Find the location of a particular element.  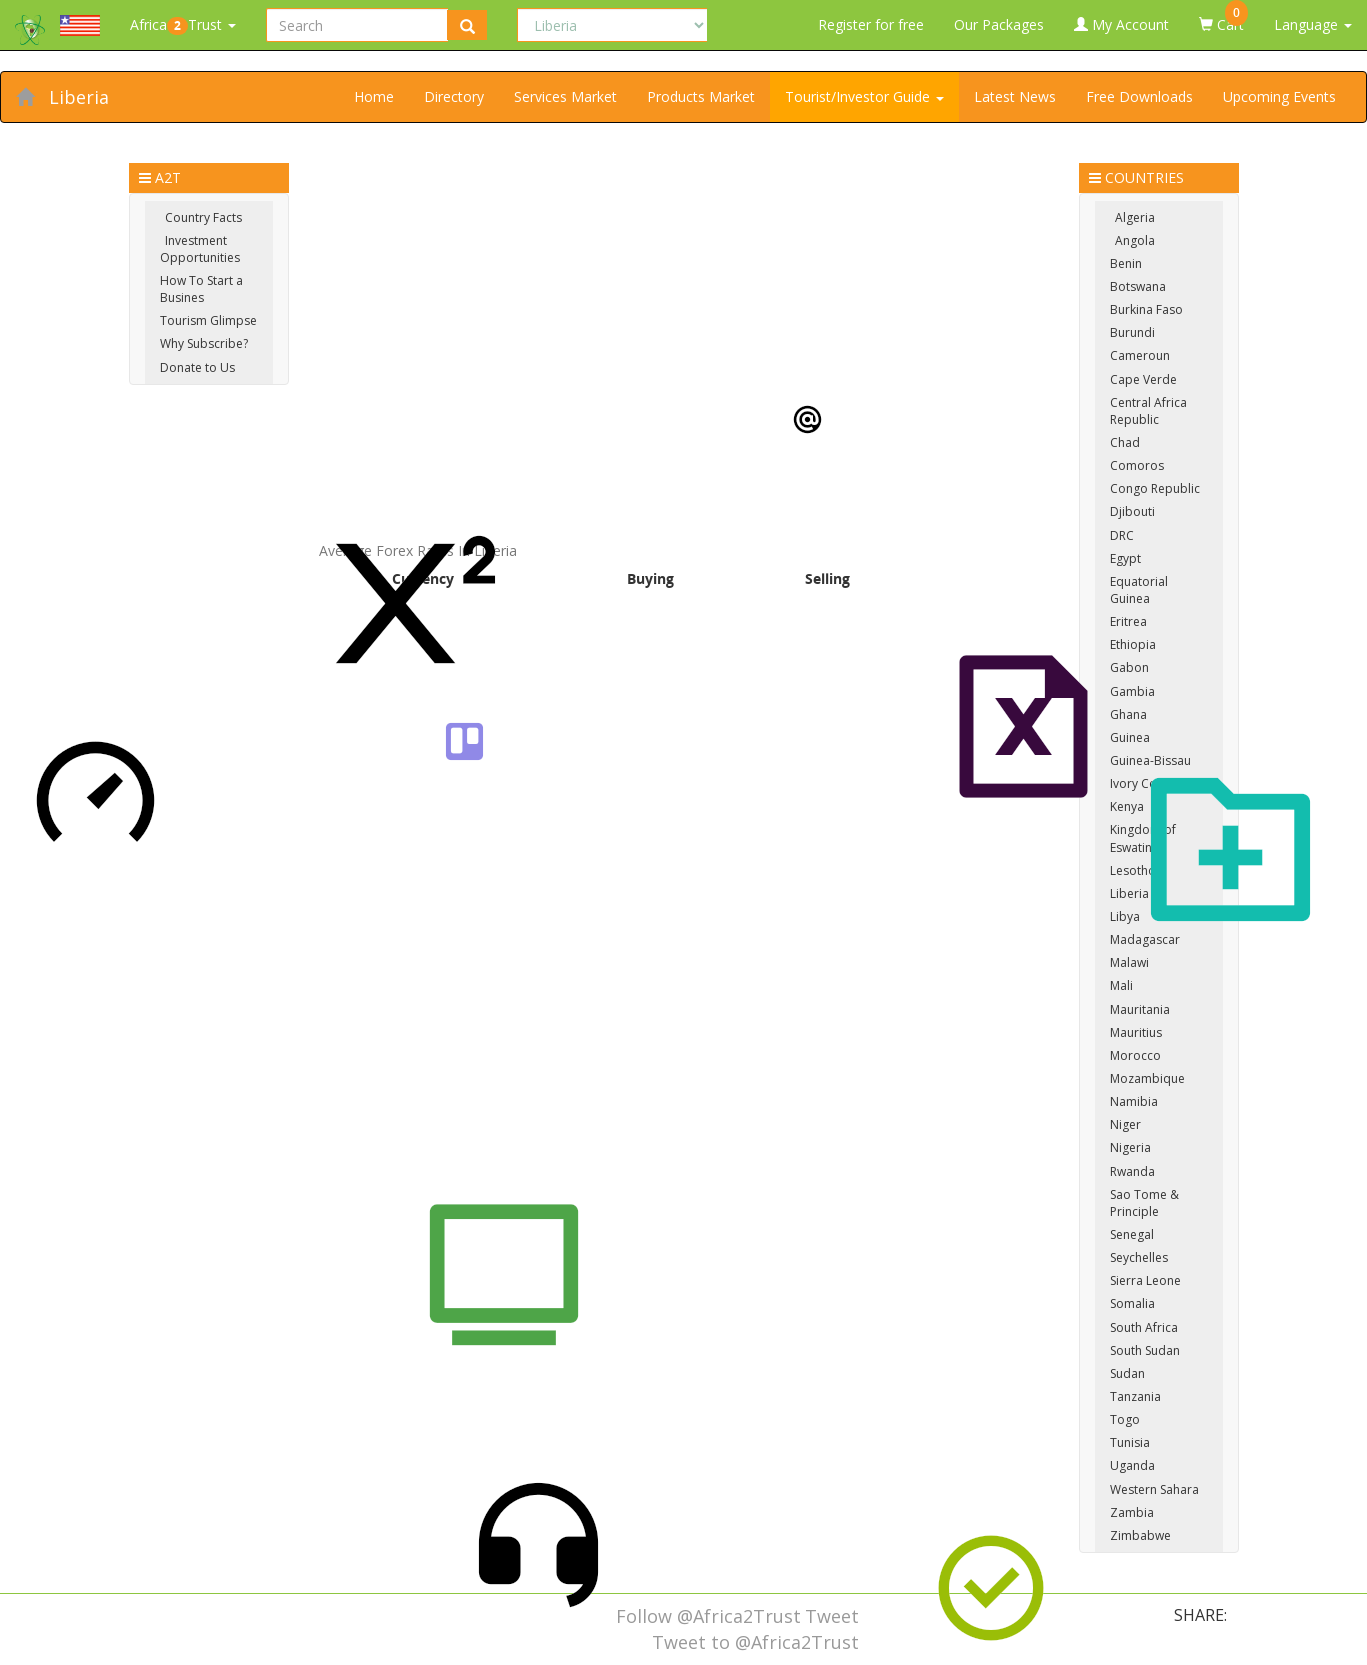

access tv or display settings is located at coordinates (504, 1271).